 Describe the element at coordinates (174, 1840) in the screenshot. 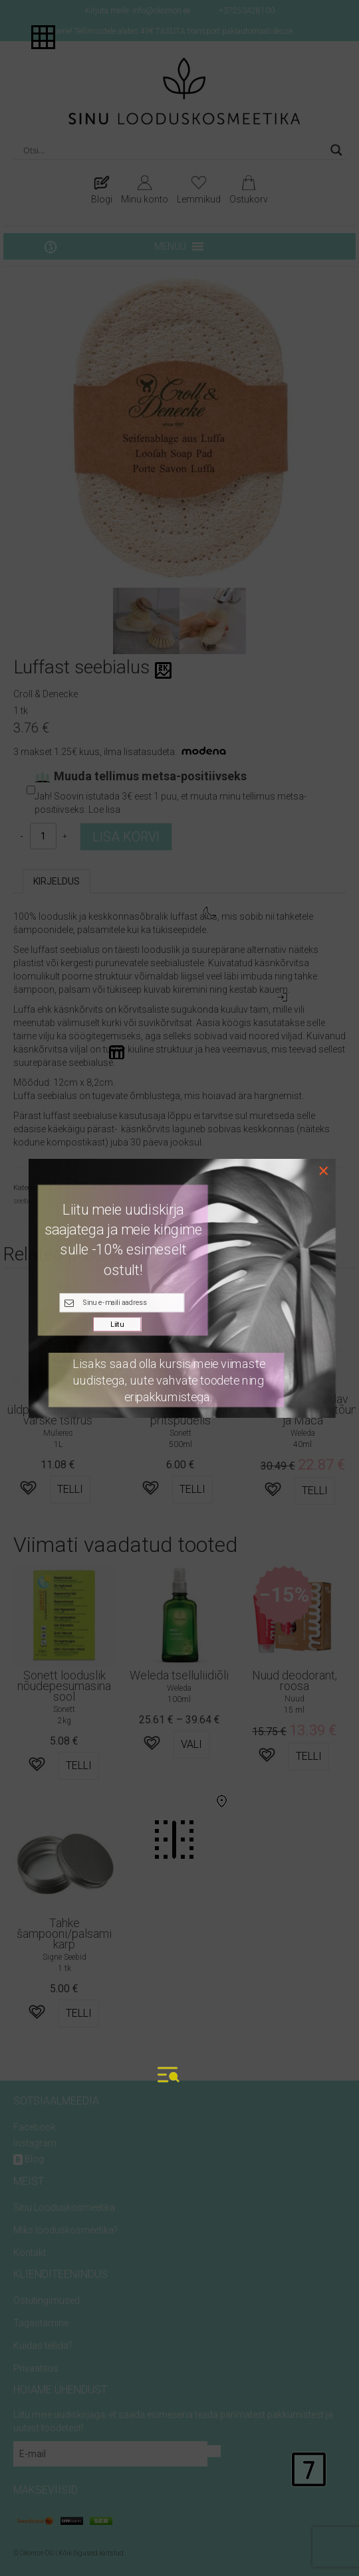

I see `add a vertical border to selected cells` at that location.